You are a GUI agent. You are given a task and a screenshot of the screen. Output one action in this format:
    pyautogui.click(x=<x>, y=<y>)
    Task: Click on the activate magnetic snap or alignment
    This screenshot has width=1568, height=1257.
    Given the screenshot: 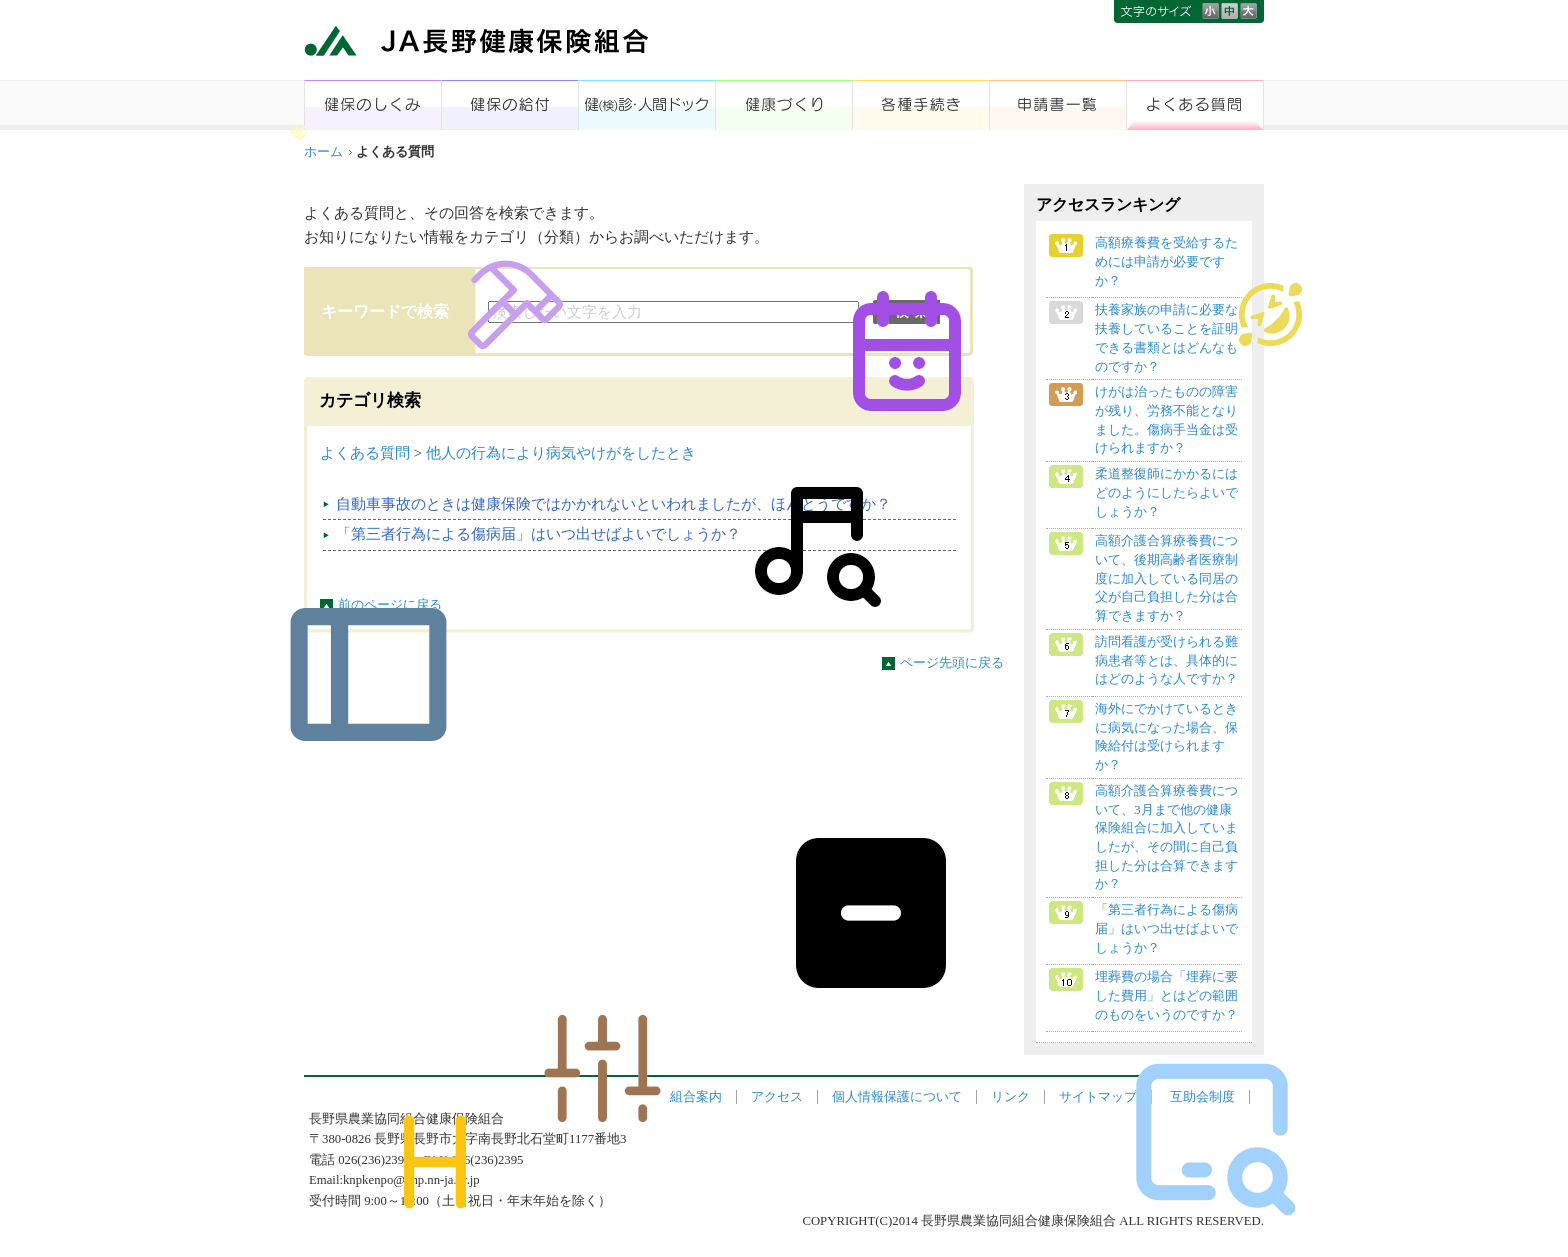 What is the action you would take?
    pyautogui.click(x=299, y=132)
    